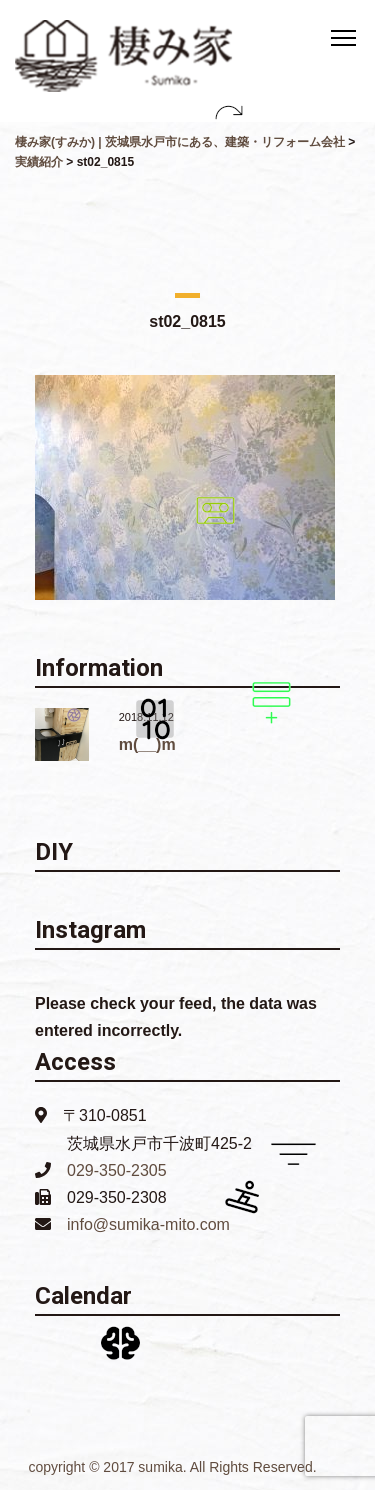 This screenshot has height=1490, width=375. I want to click on adjust camera aperture settings, so click(74, 715).